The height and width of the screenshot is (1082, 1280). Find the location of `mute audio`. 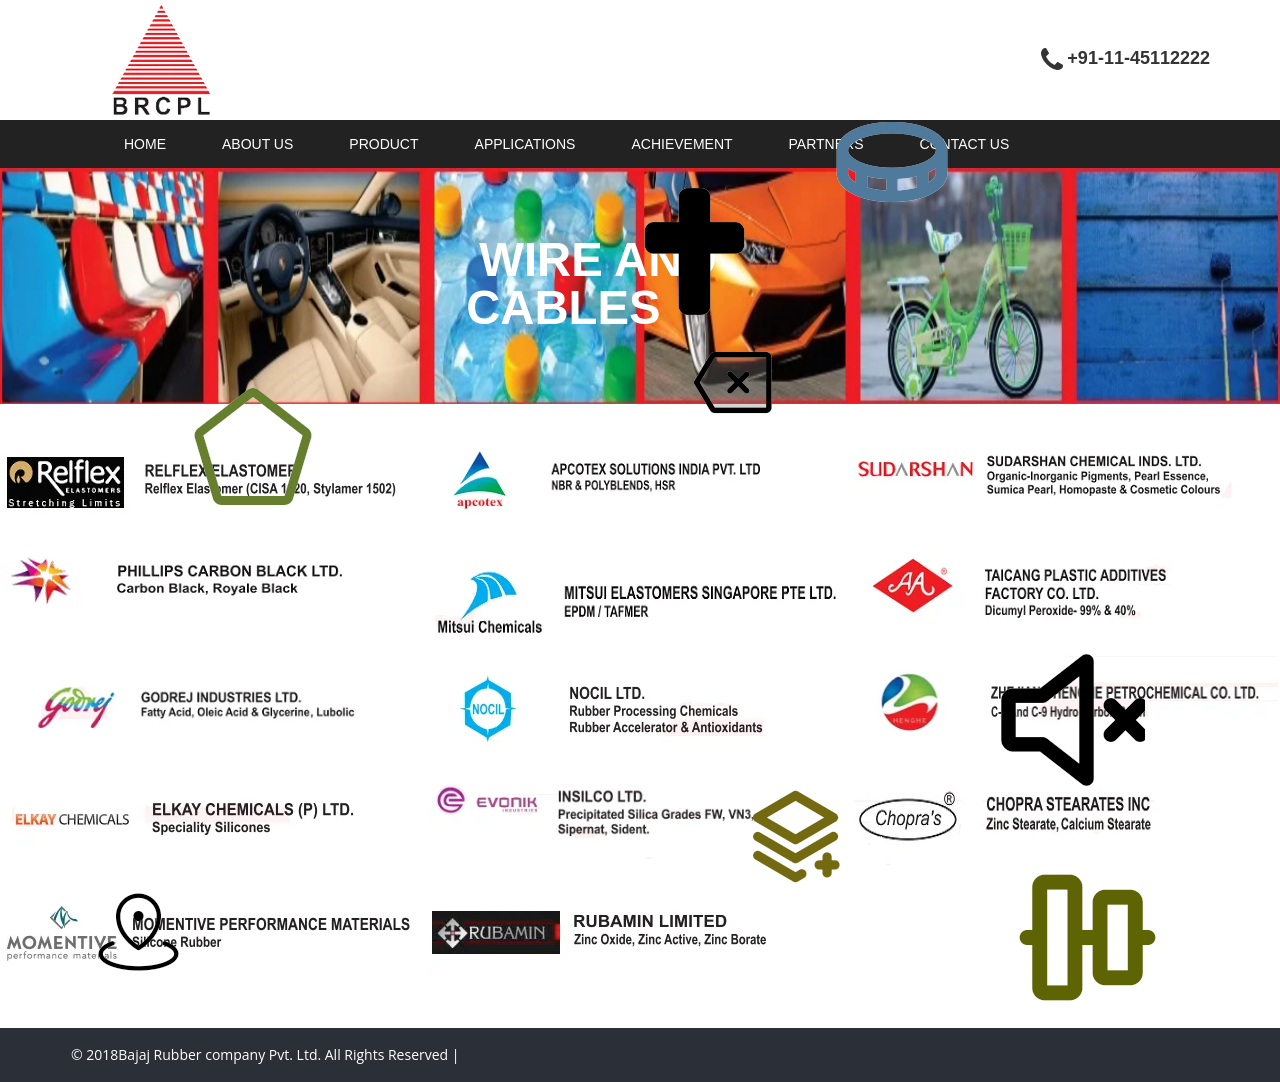

mute audio is located at coordinates (1067, 720).